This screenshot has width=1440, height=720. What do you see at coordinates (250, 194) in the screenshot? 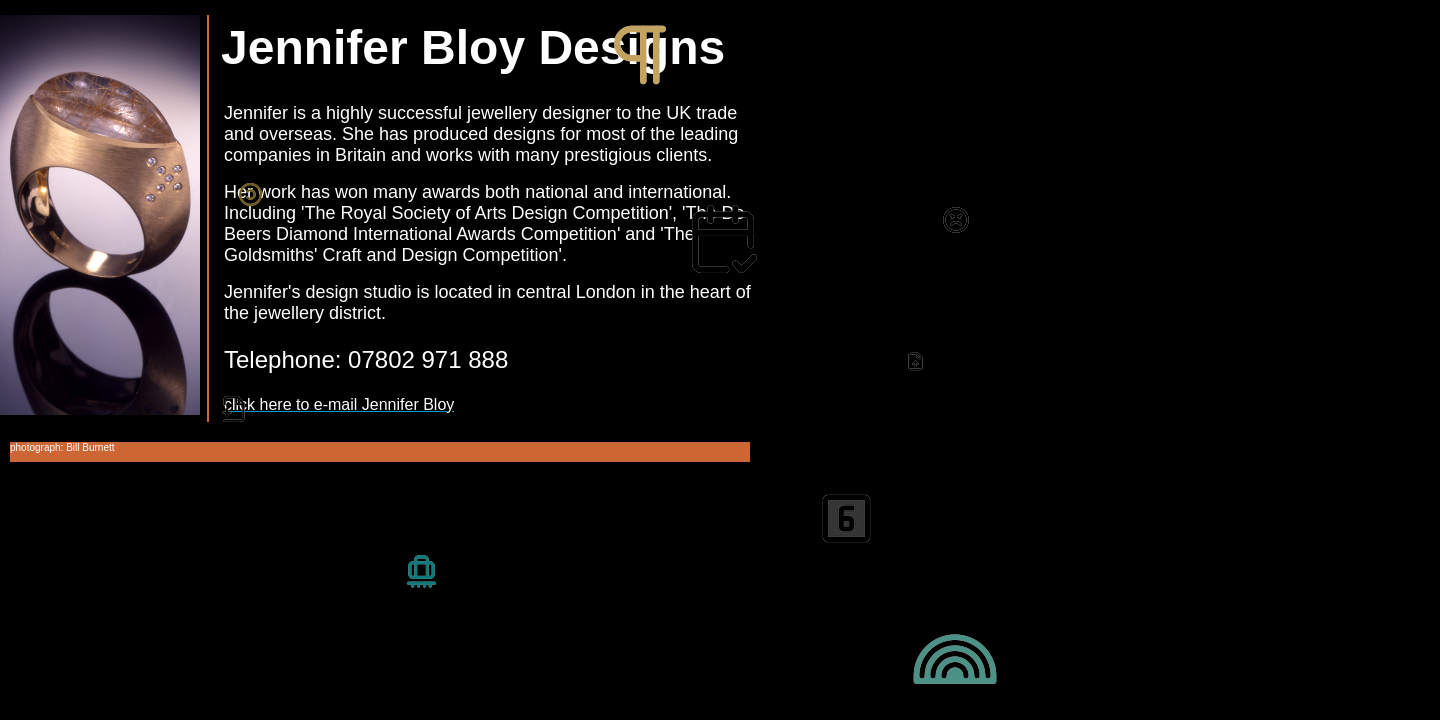
I see `indicates copyleft licensing for content or software` at bounding box center [250, 194].